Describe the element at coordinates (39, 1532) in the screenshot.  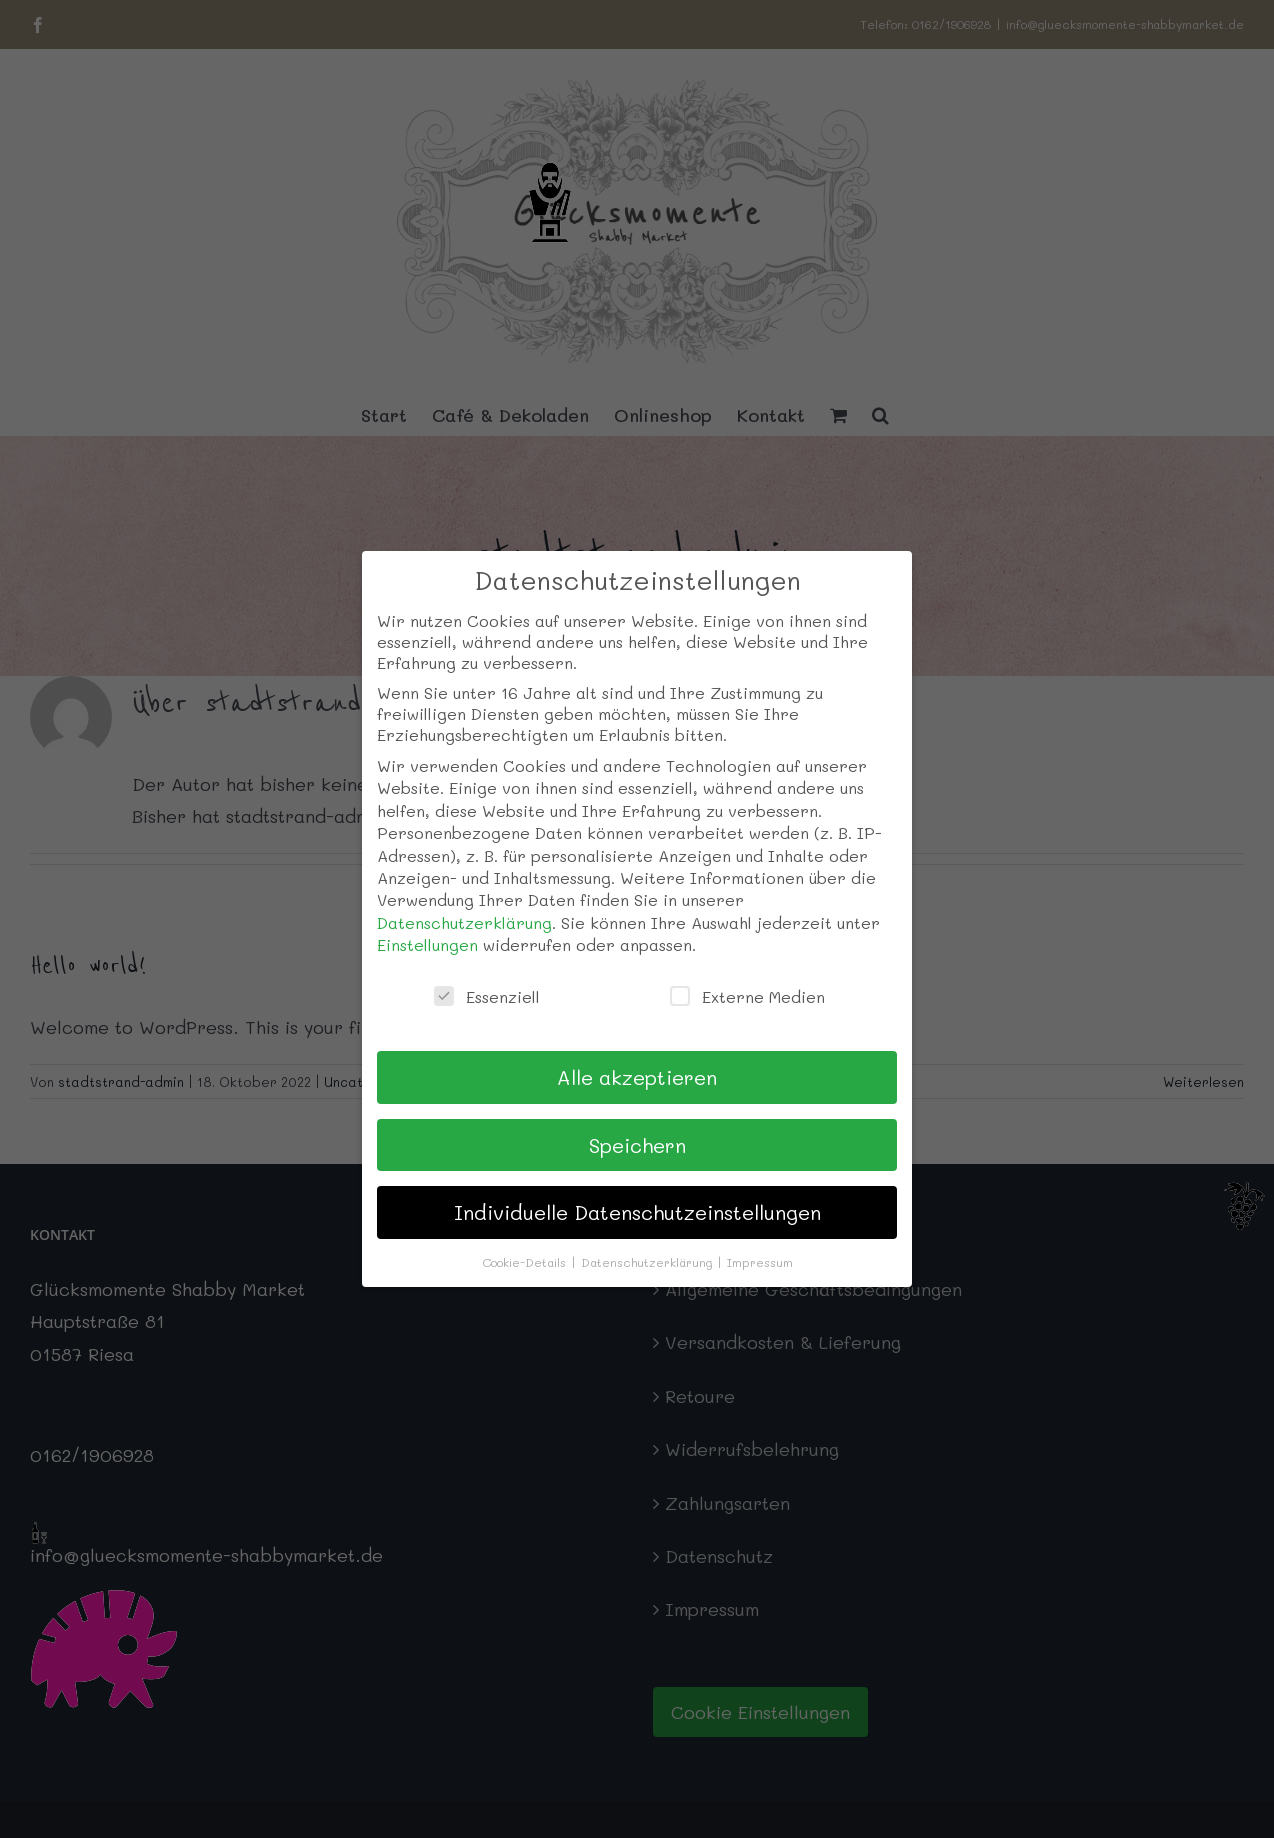
I see `browse wine selection or beverage menu` at that location.